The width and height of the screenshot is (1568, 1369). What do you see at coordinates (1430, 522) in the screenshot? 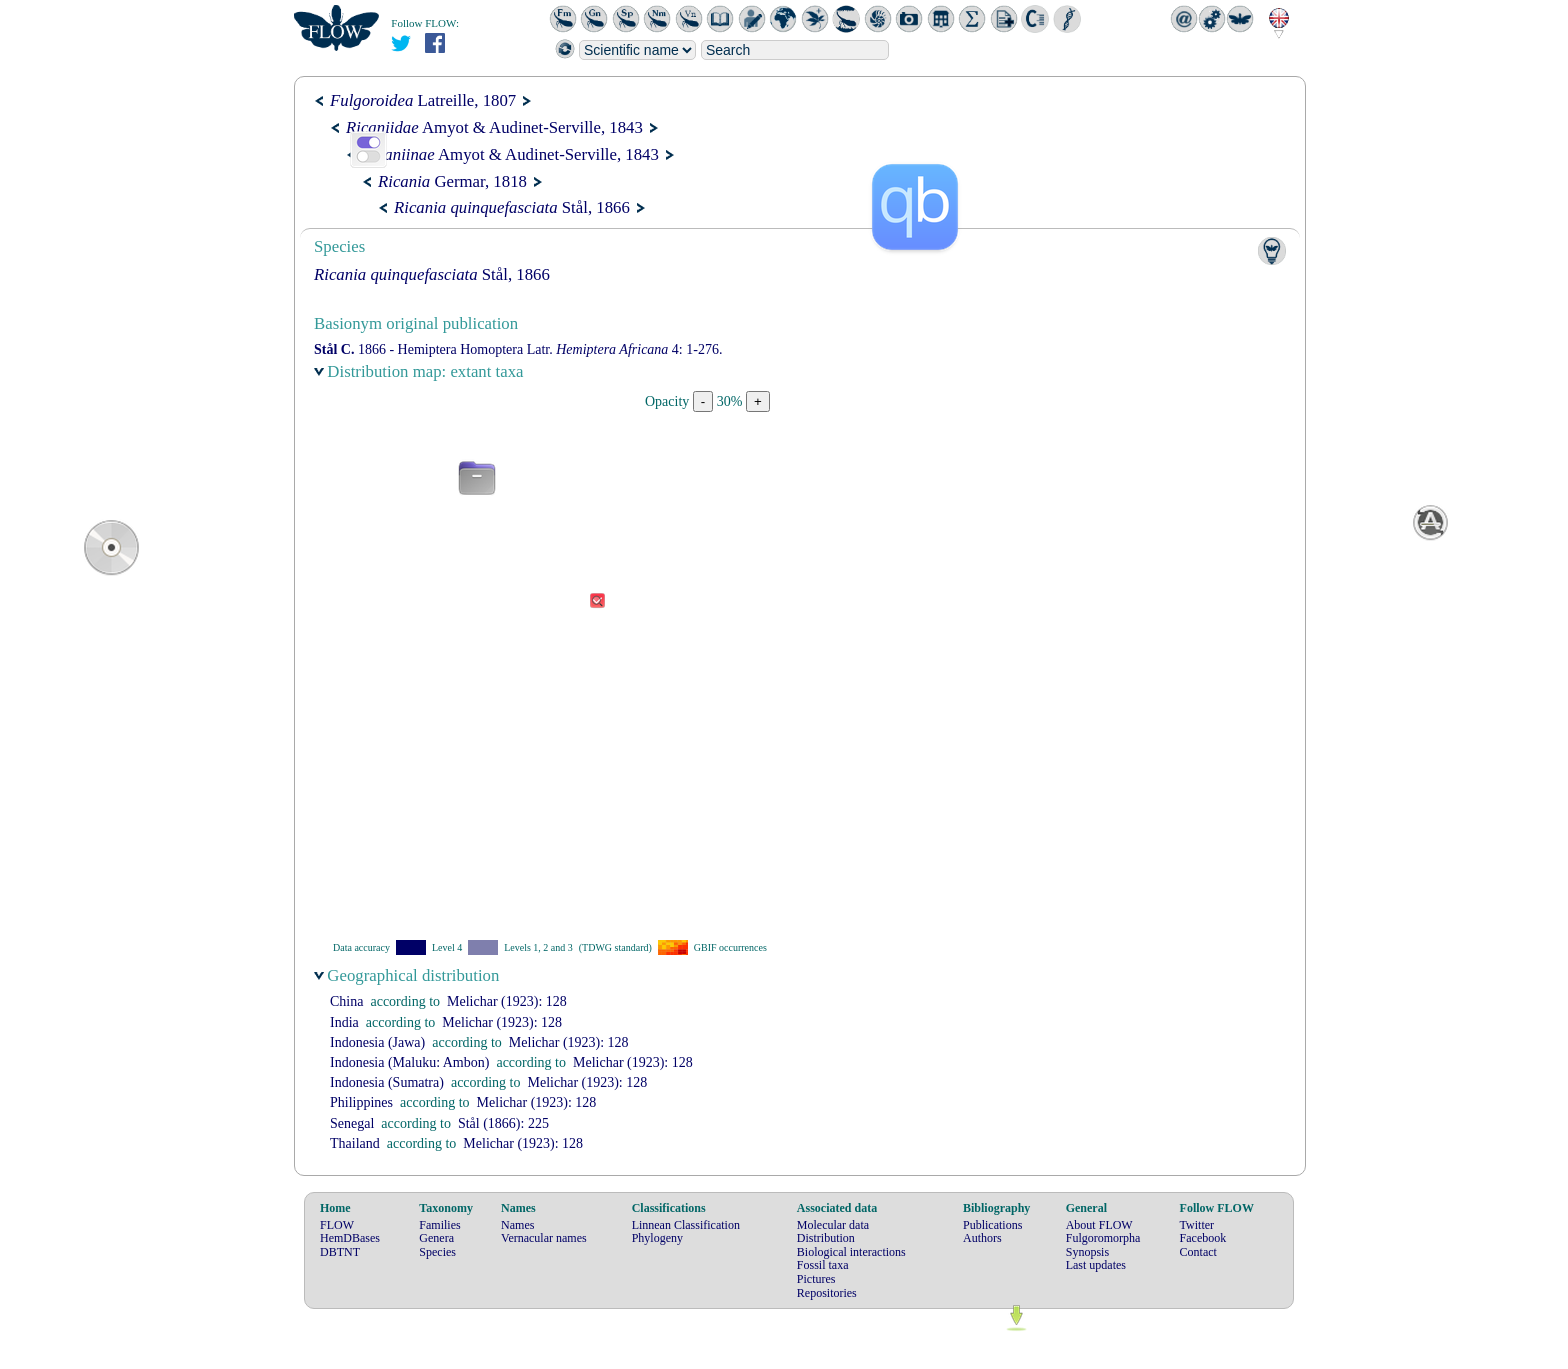
I see `open the software update manager` at bounding box center [1430, 522].